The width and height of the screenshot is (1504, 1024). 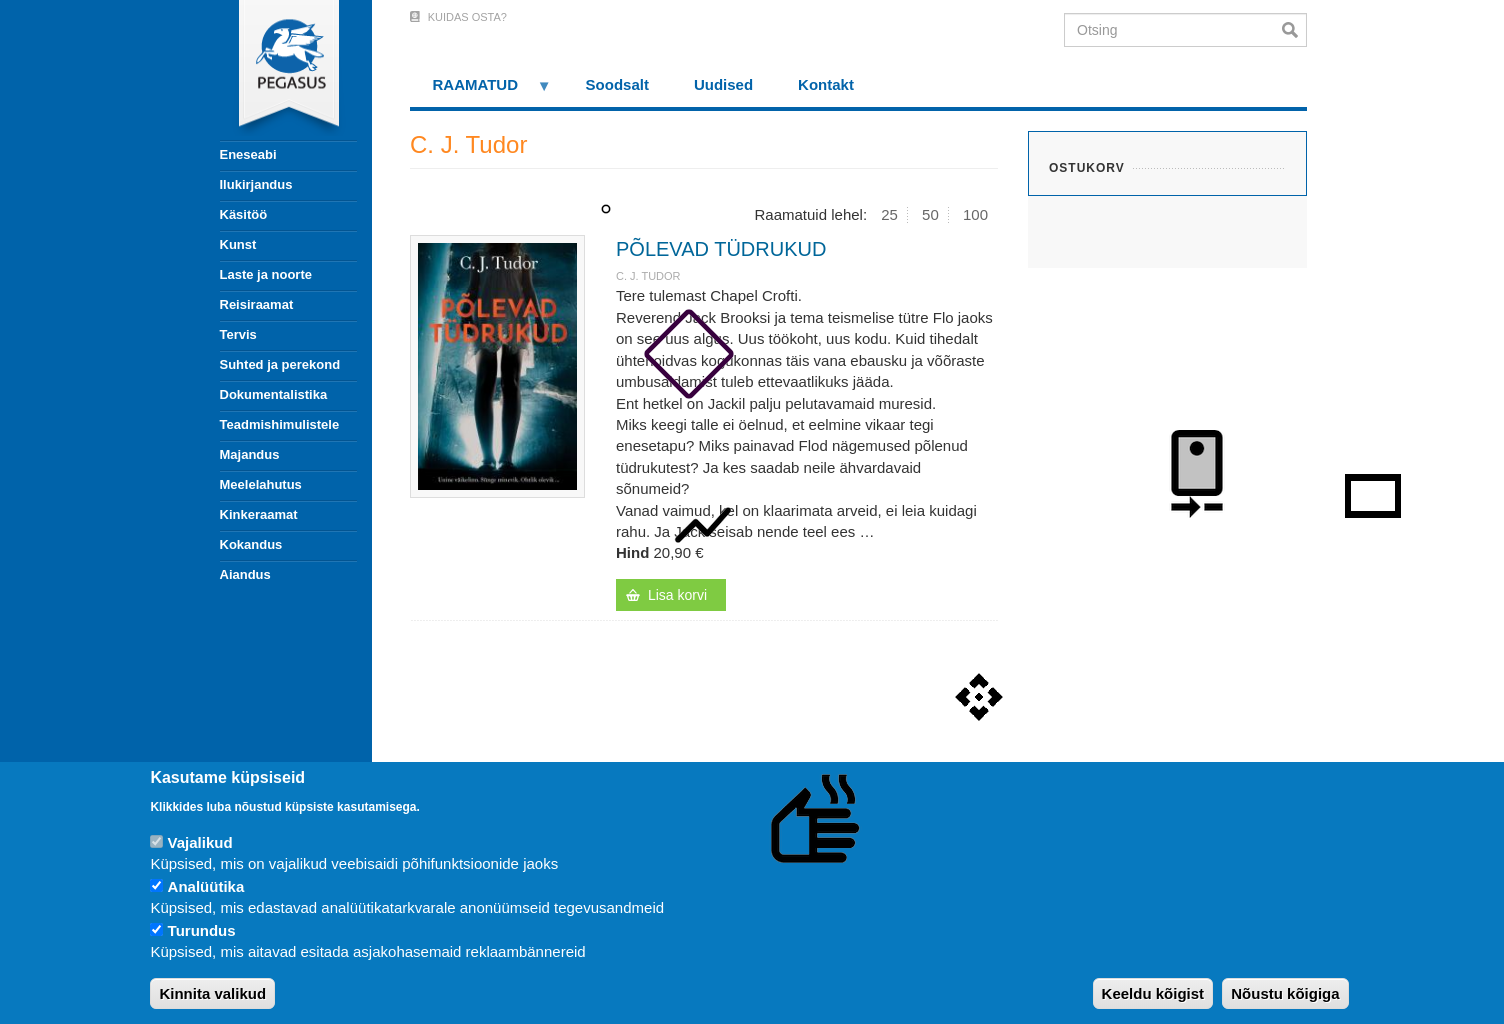 What do you see at coordinates (817, 816) in the screenshot?
I see `indicates hand dryer available` at bounding box center [817, 816].